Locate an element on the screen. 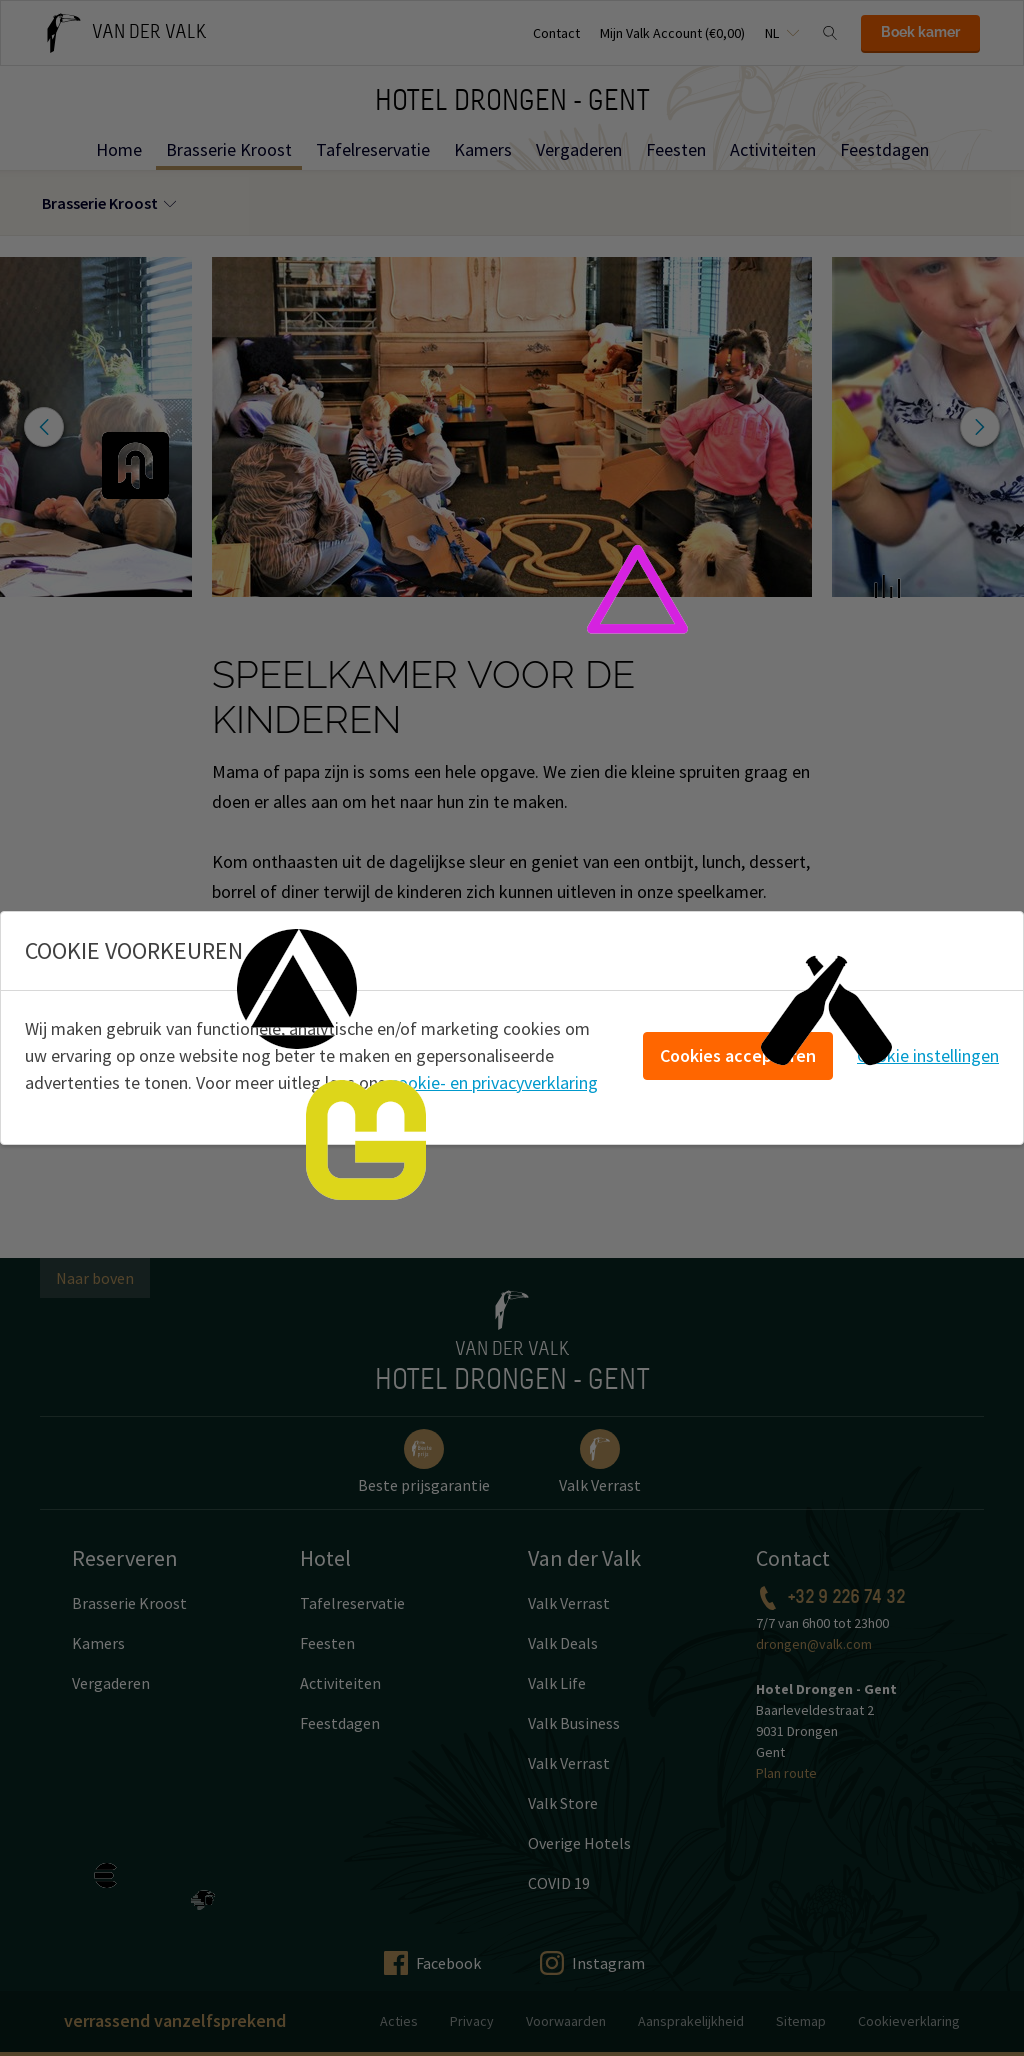 Image resolution: width=1024 pixels, height=2056 pixels. aeromexico airline logo is located at coordinates (203, 1900).